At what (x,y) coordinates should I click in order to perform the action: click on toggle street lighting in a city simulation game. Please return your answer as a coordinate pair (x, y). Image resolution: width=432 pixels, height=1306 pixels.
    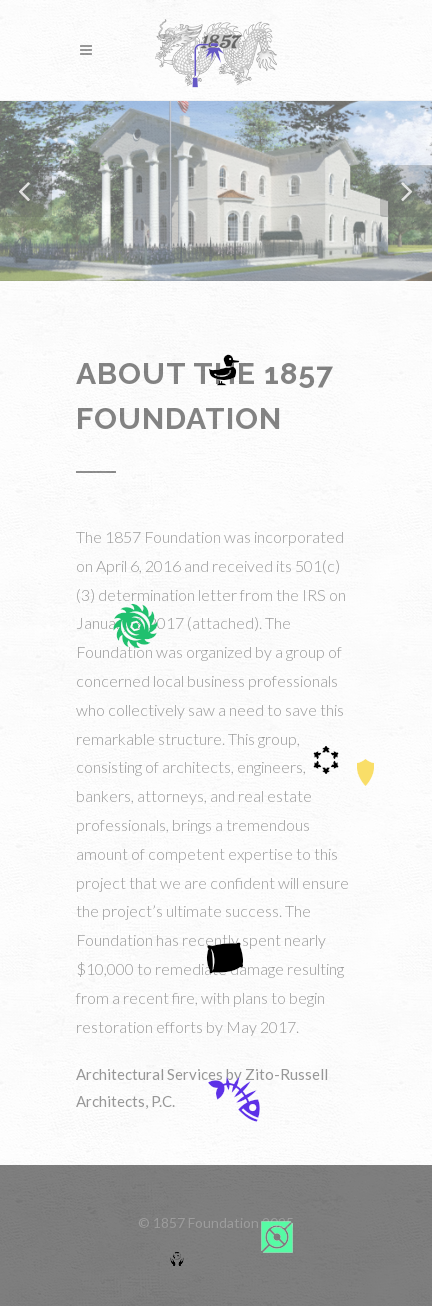
    Looking at the image, I should click on (210, 64).